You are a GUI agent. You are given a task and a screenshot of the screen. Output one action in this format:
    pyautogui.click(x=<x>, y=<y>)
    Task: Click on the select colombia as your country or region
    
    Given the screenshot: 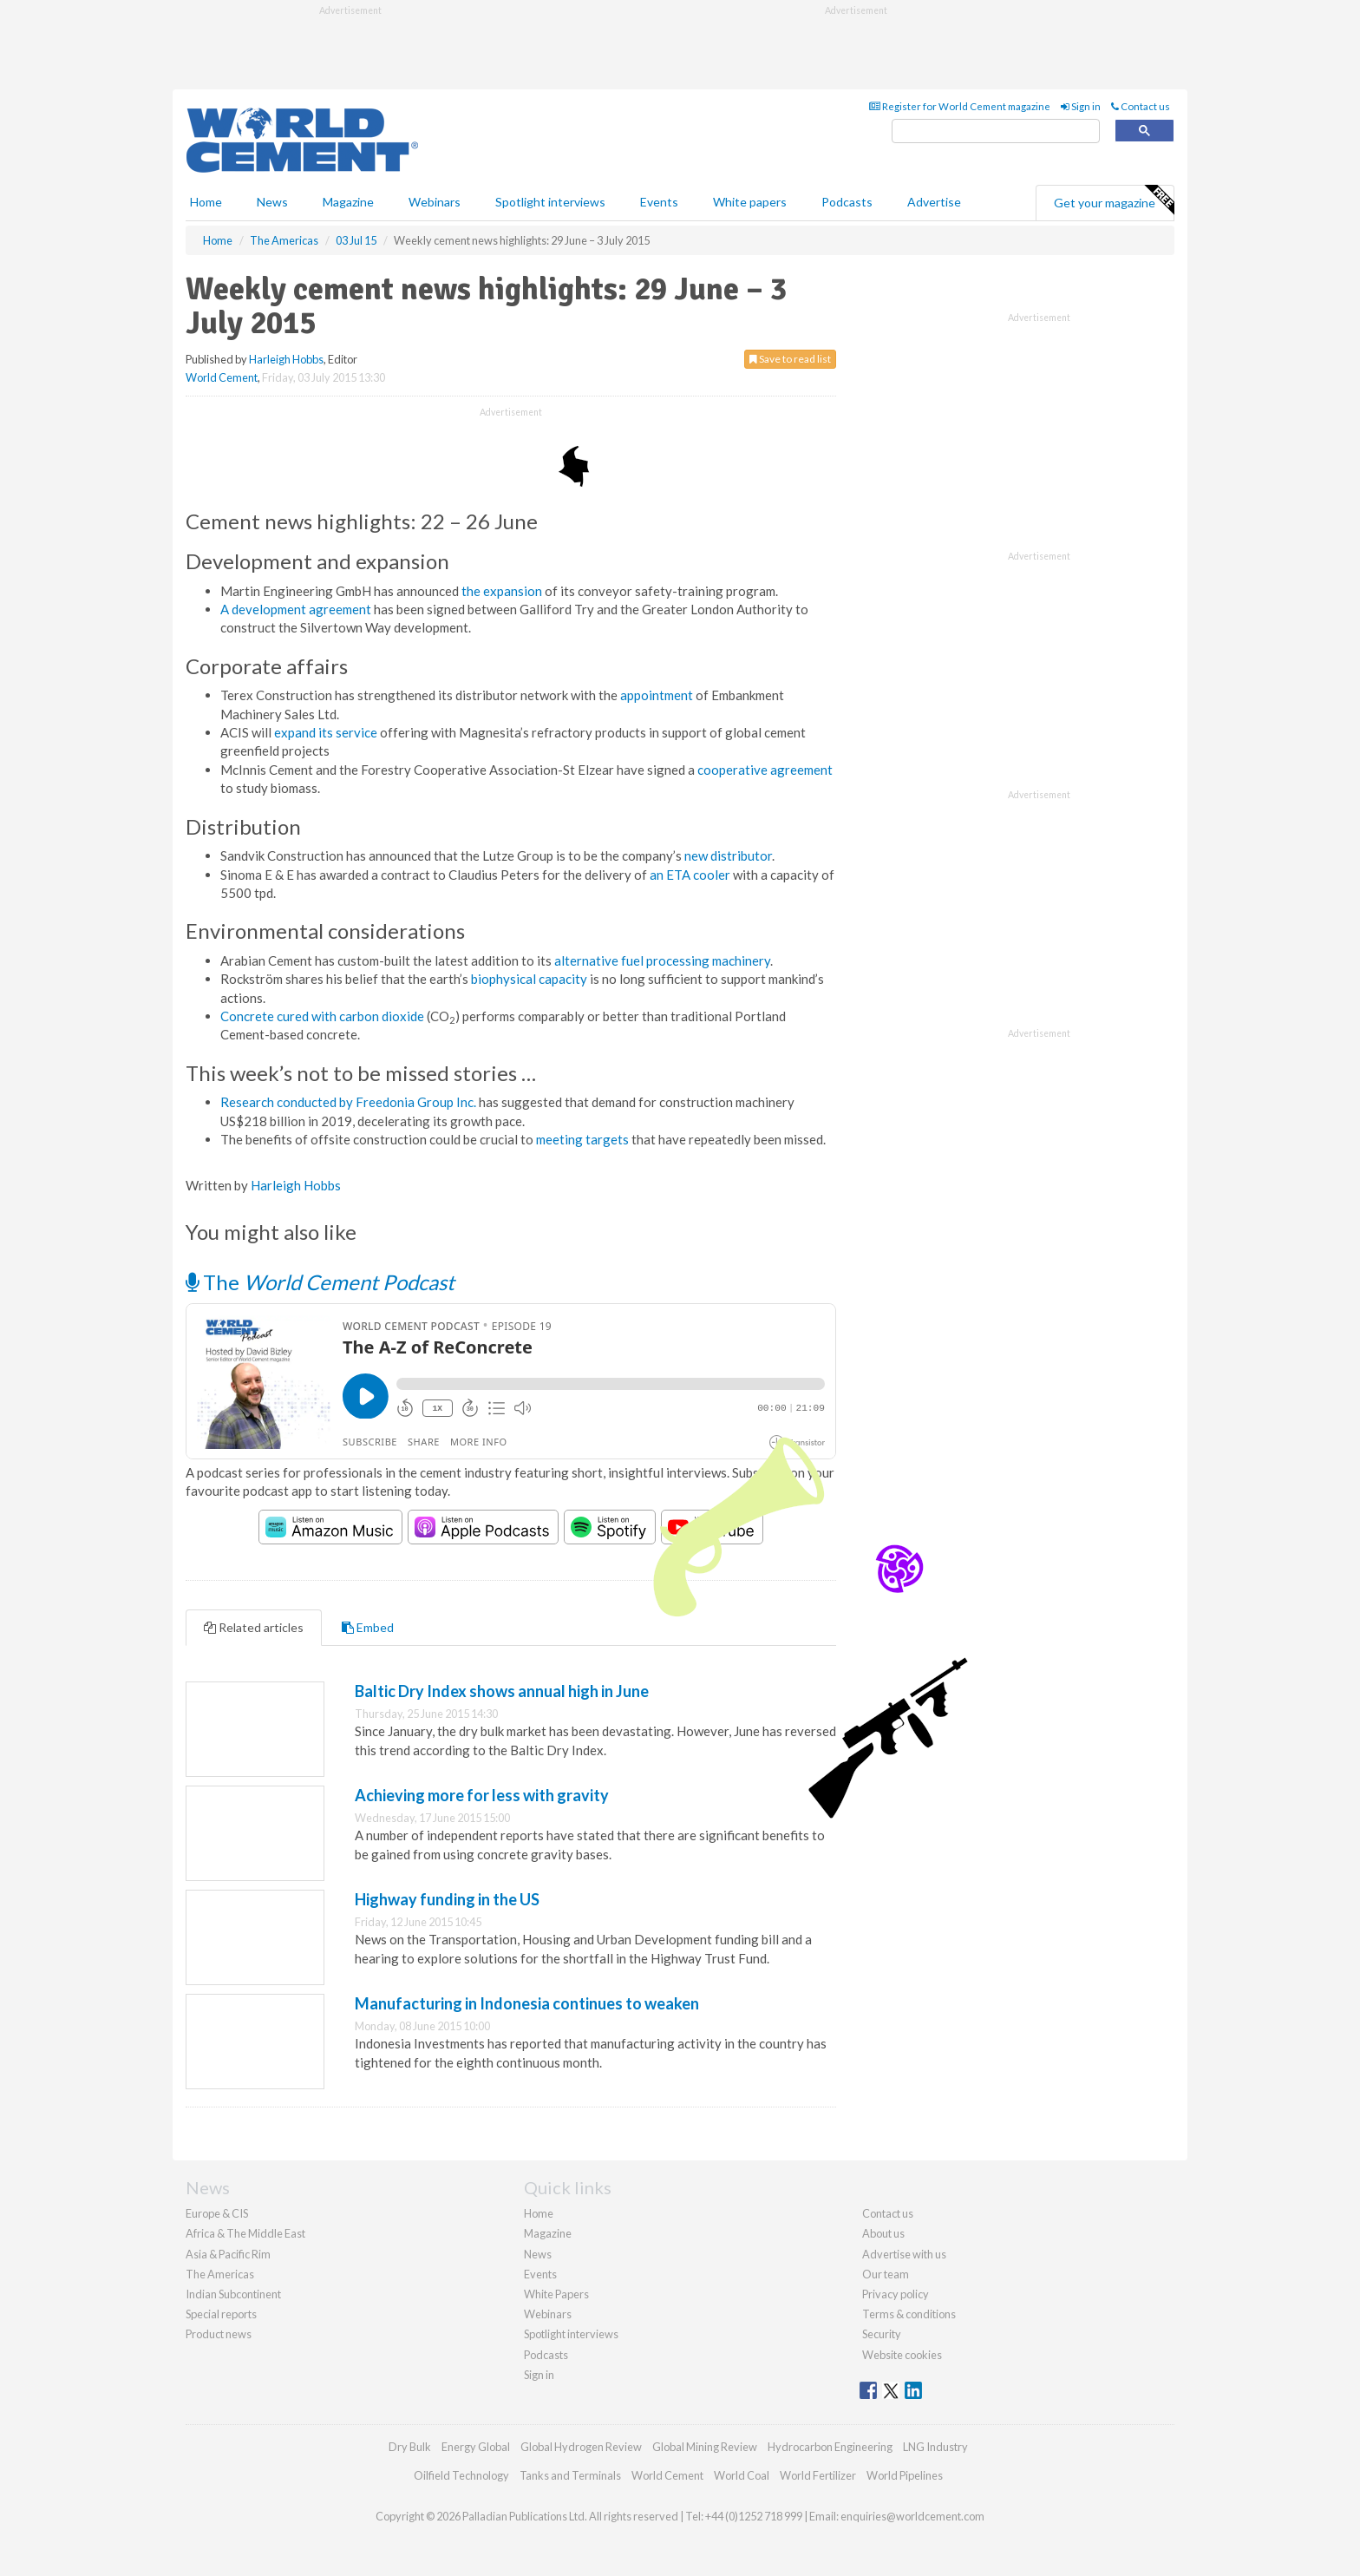 What is the action you would take?
    pyautogui.click(x=573, y=466)
    